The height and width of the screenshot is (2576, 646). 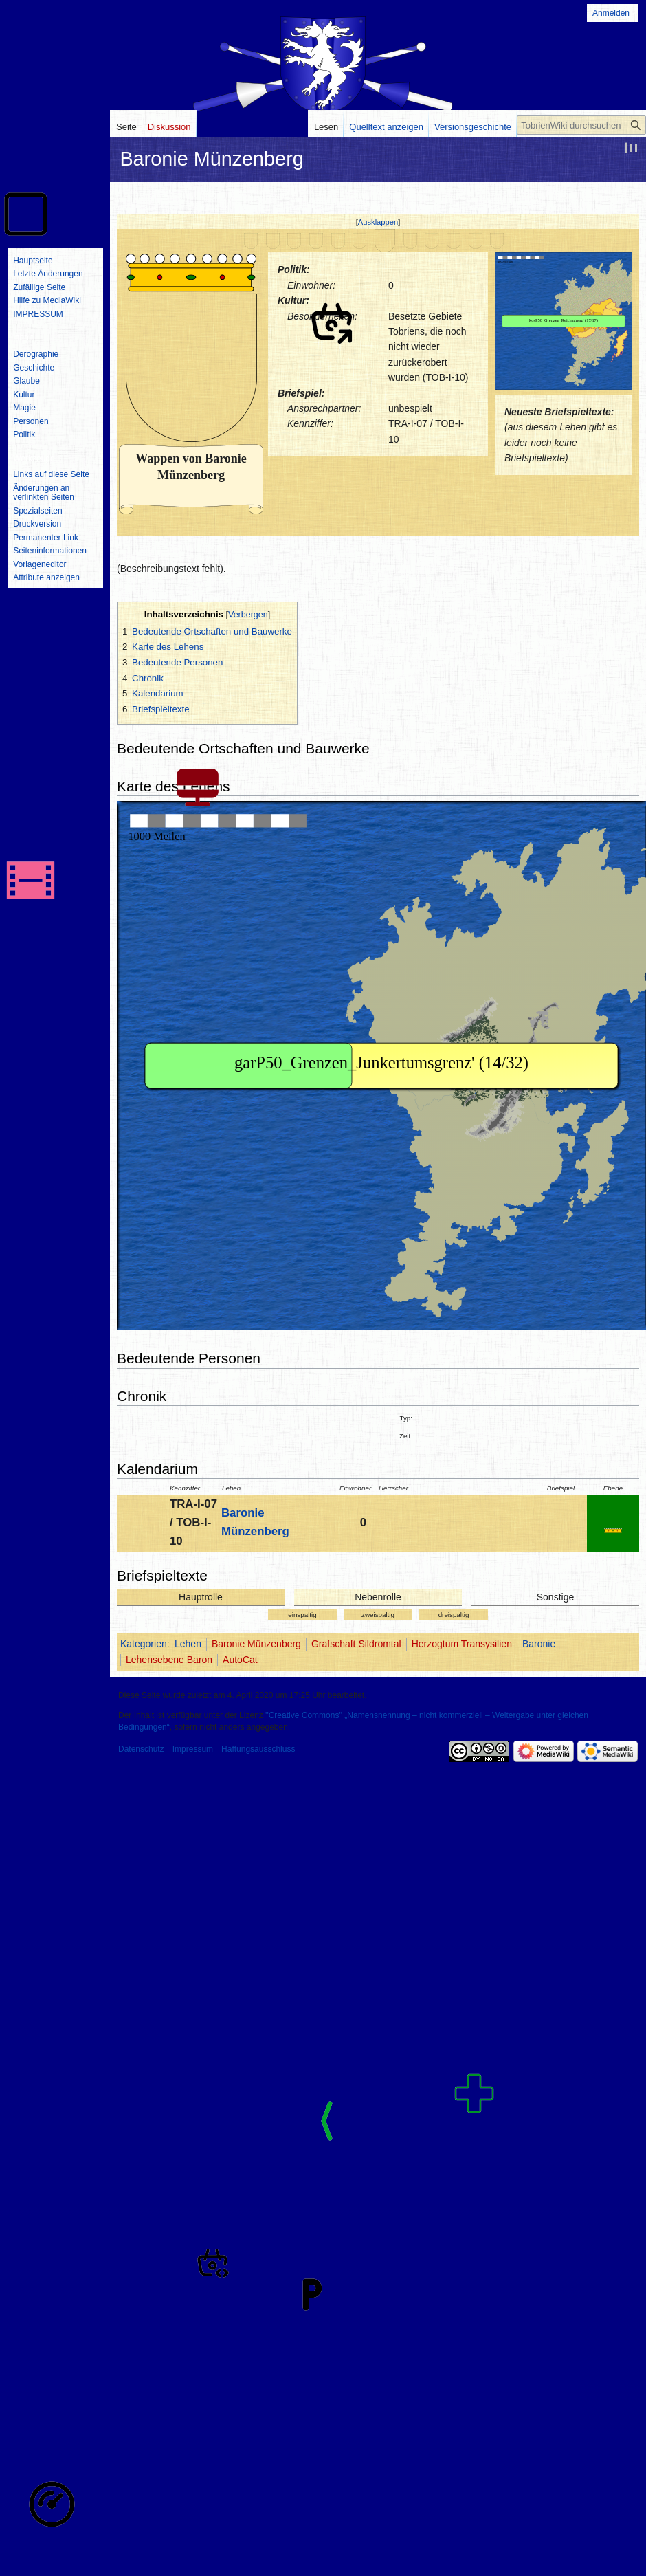 I want to click on access shopping cart API or developer settings, so click(x=212, y=2263).